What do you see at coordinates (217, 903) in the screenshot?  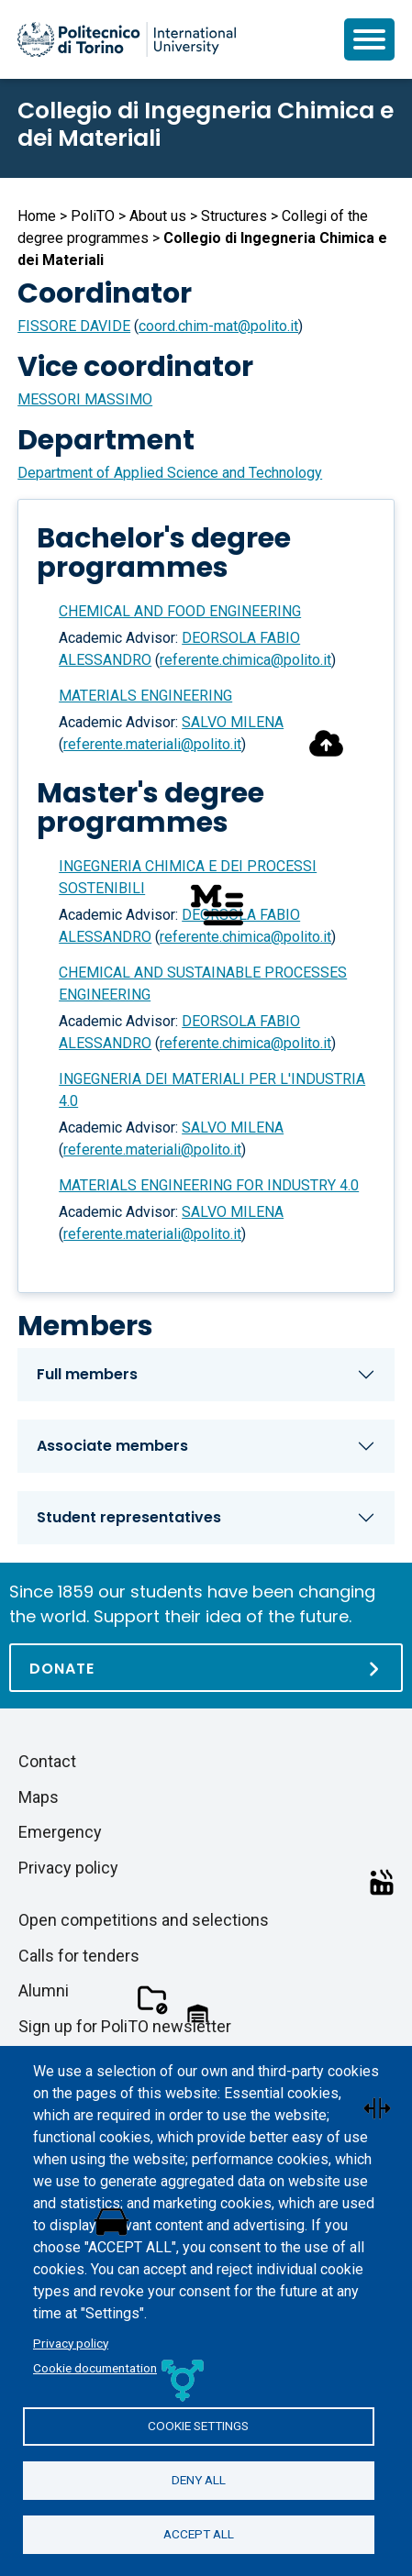 I see `read article on medium` at bounding box center [217, 903].